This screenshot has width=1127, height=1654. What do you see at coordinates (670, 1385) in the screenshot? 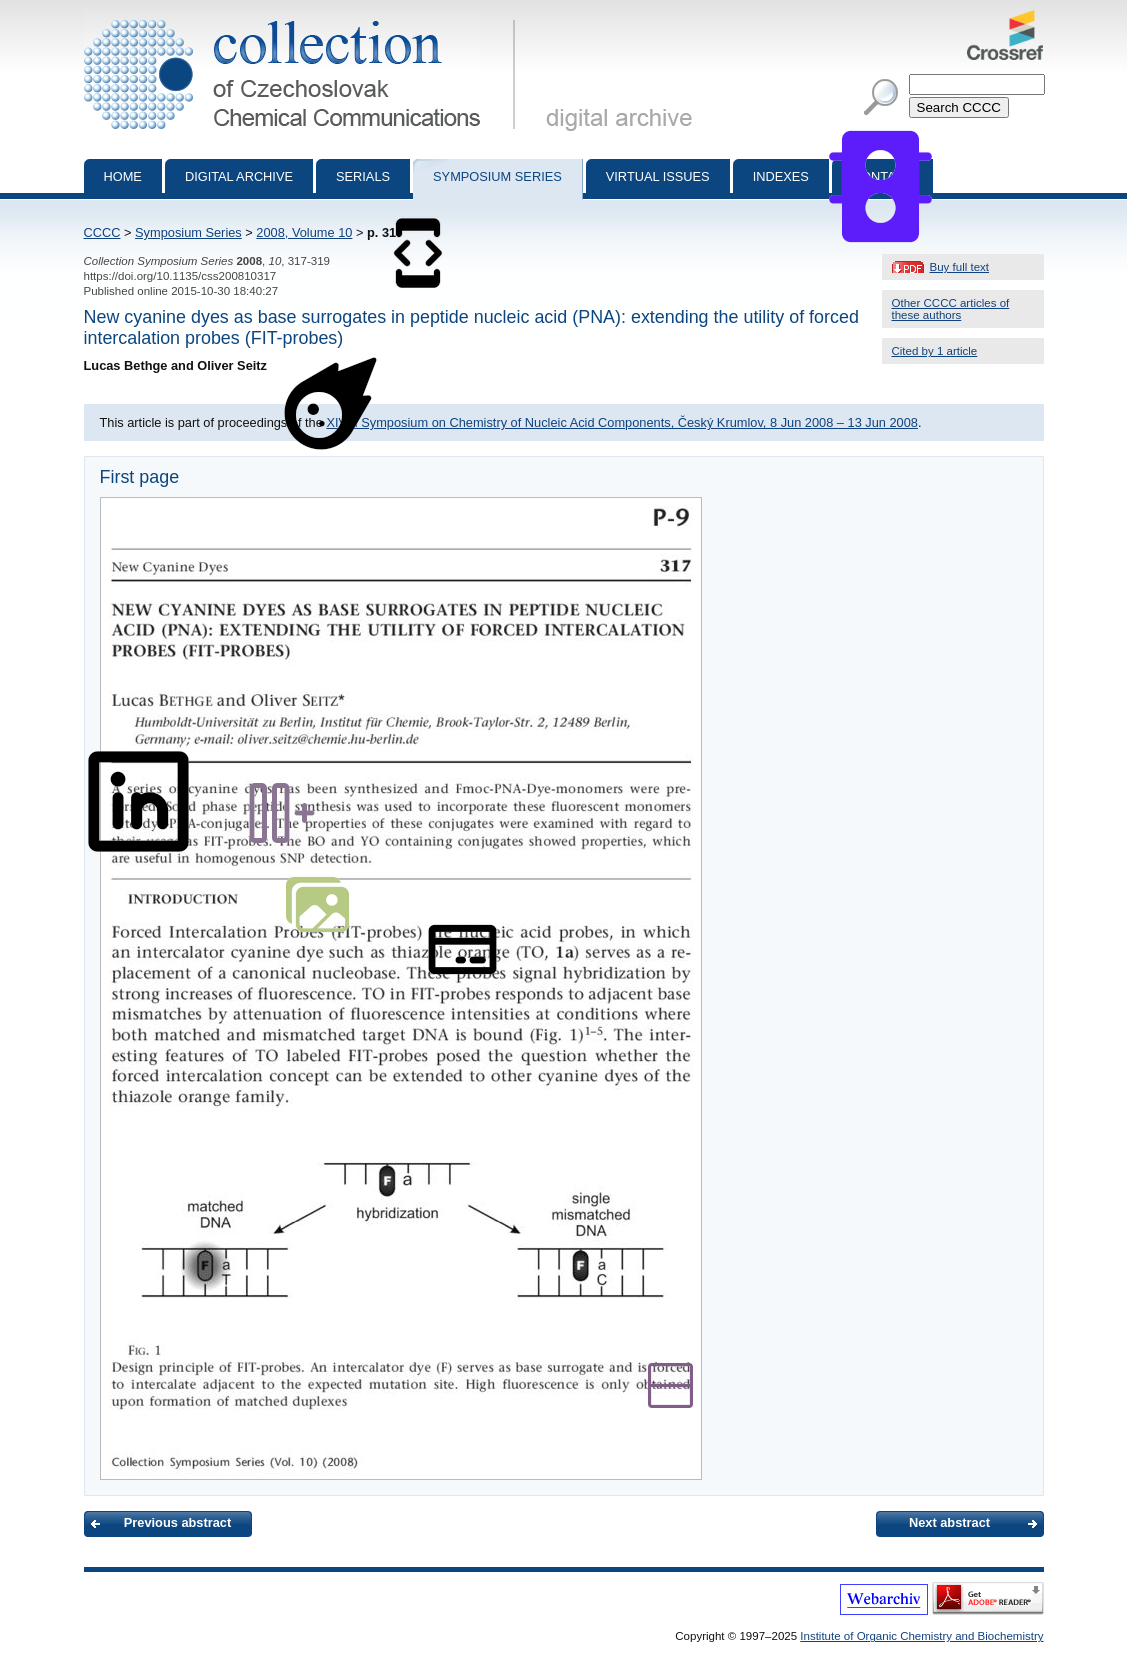
I see `split view into top and bottom panels` at bounding box center [670, 1385].